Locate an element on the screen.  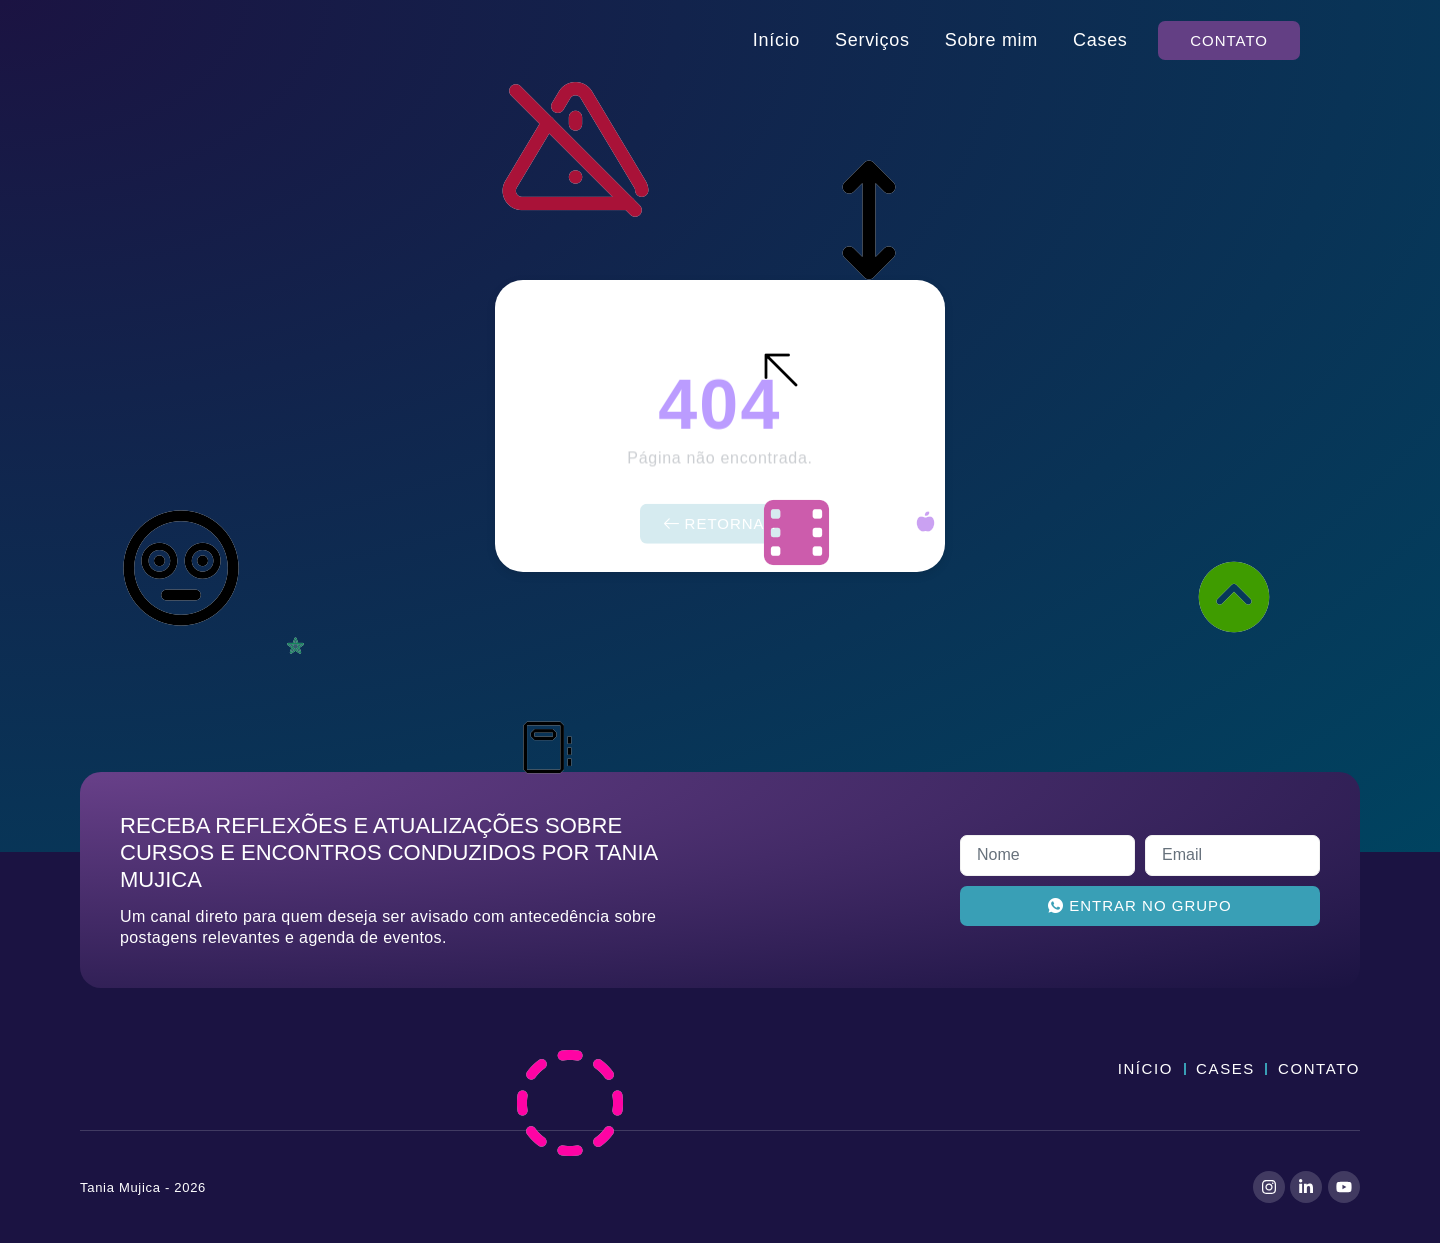
indicates occult or mystical content category is located at coordinates (295, 646).